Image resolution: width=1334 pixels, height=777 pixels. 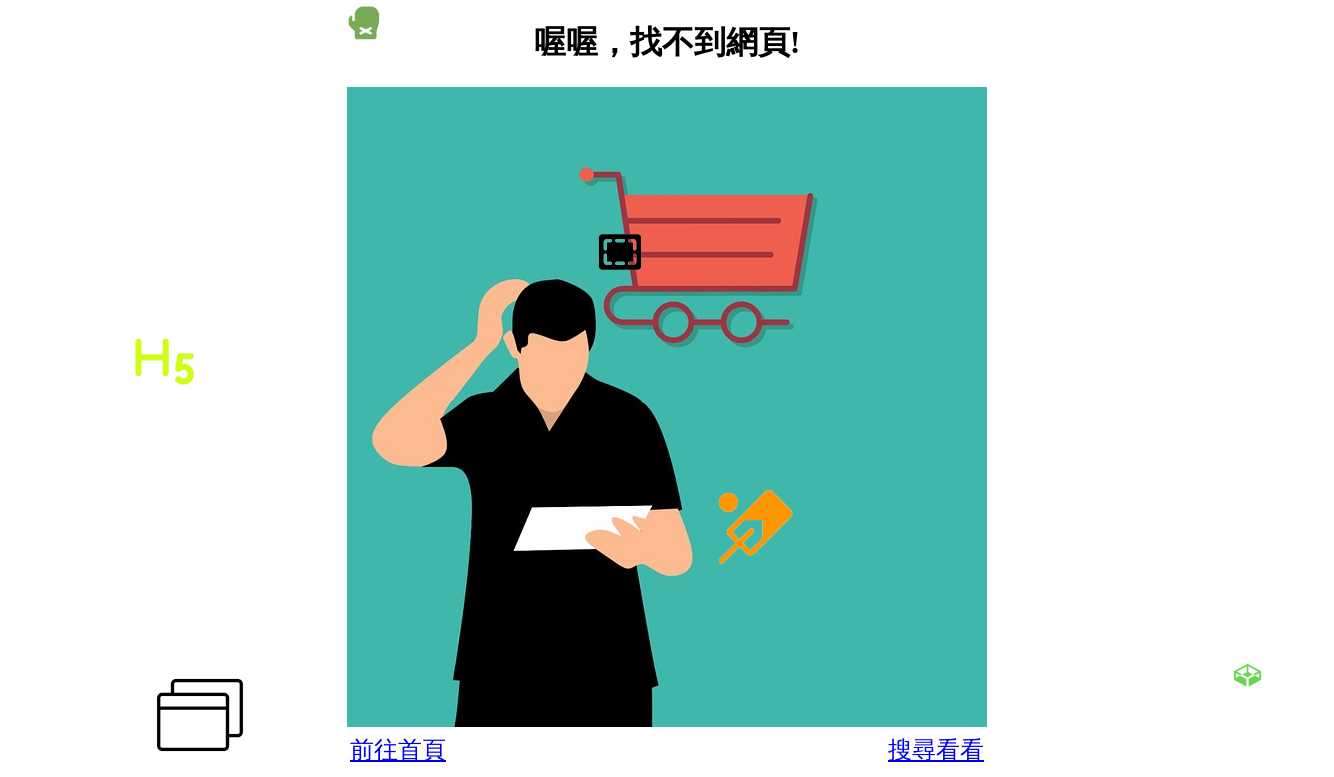 I want to click on select or define a rectangular area, so click(x=620, y=252).